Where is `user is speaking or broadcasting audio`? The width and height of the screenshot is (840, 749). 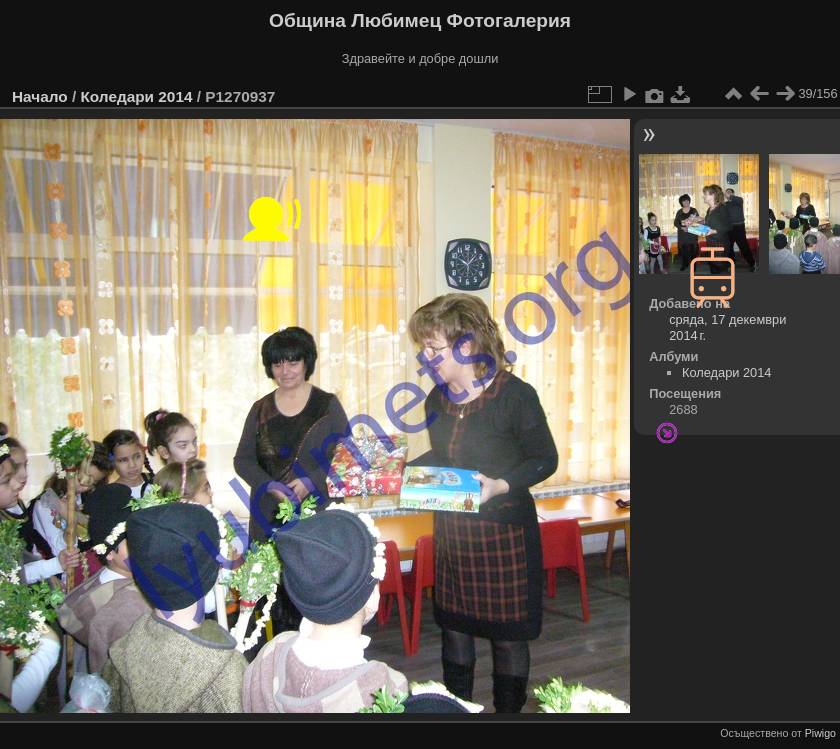
user is speaking or broadcasting audio is located at coordinates (271, 219).